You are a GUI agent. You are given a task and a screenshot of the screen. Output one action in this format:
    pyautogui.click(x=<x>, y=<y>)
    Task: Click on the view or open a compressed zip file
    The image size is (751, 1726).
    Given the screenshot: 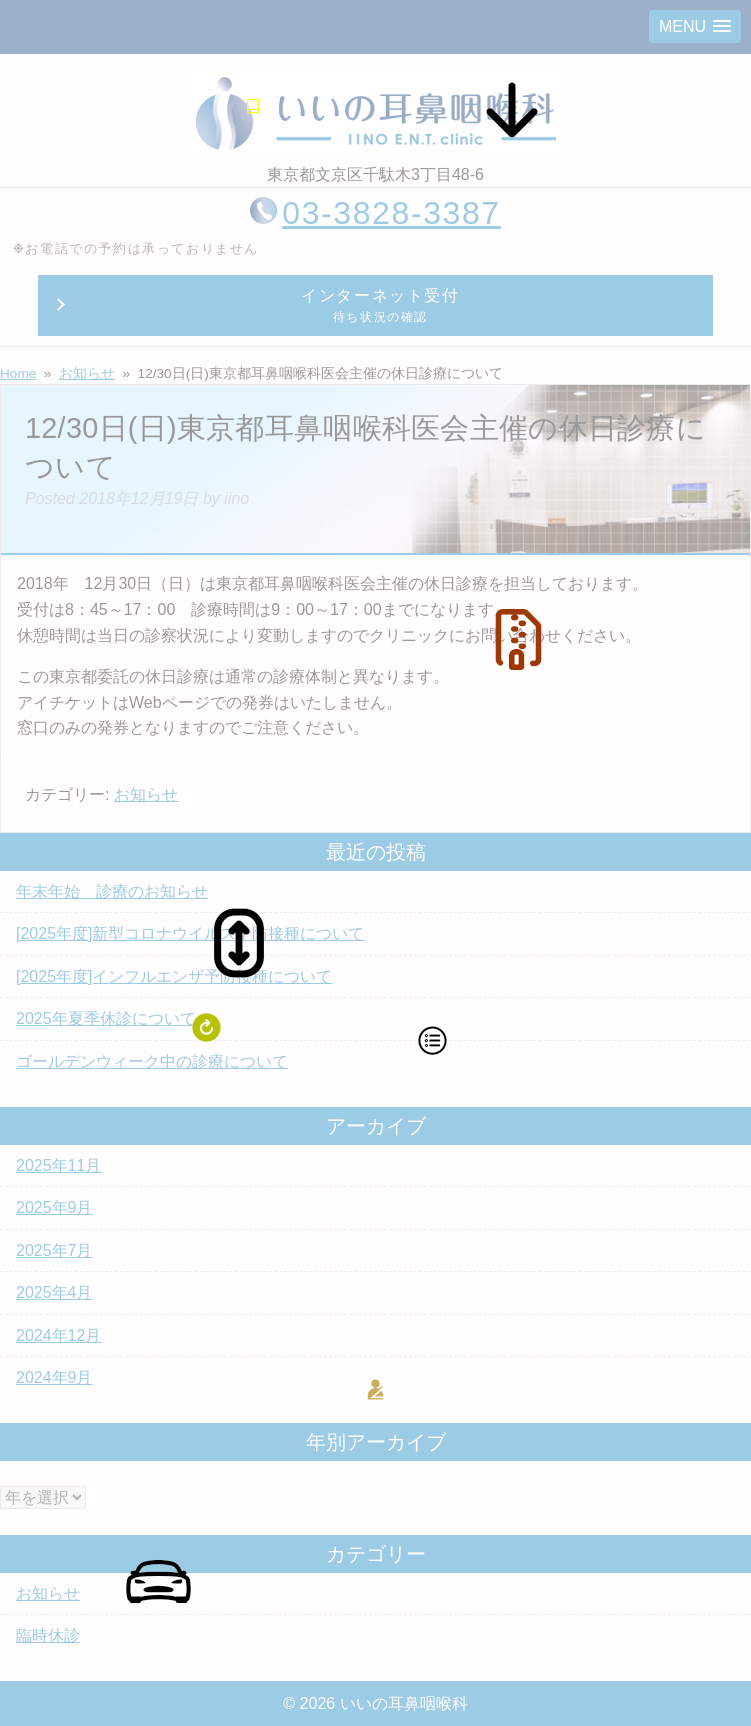 What is the action you would take?
    pyautogui.click(x=518, y=639)
    